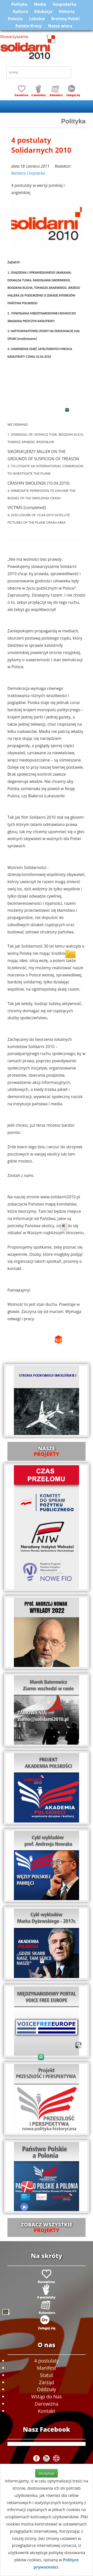  I want to click on open wineglass app for managing wine/windows applications, so click(27, 2187).